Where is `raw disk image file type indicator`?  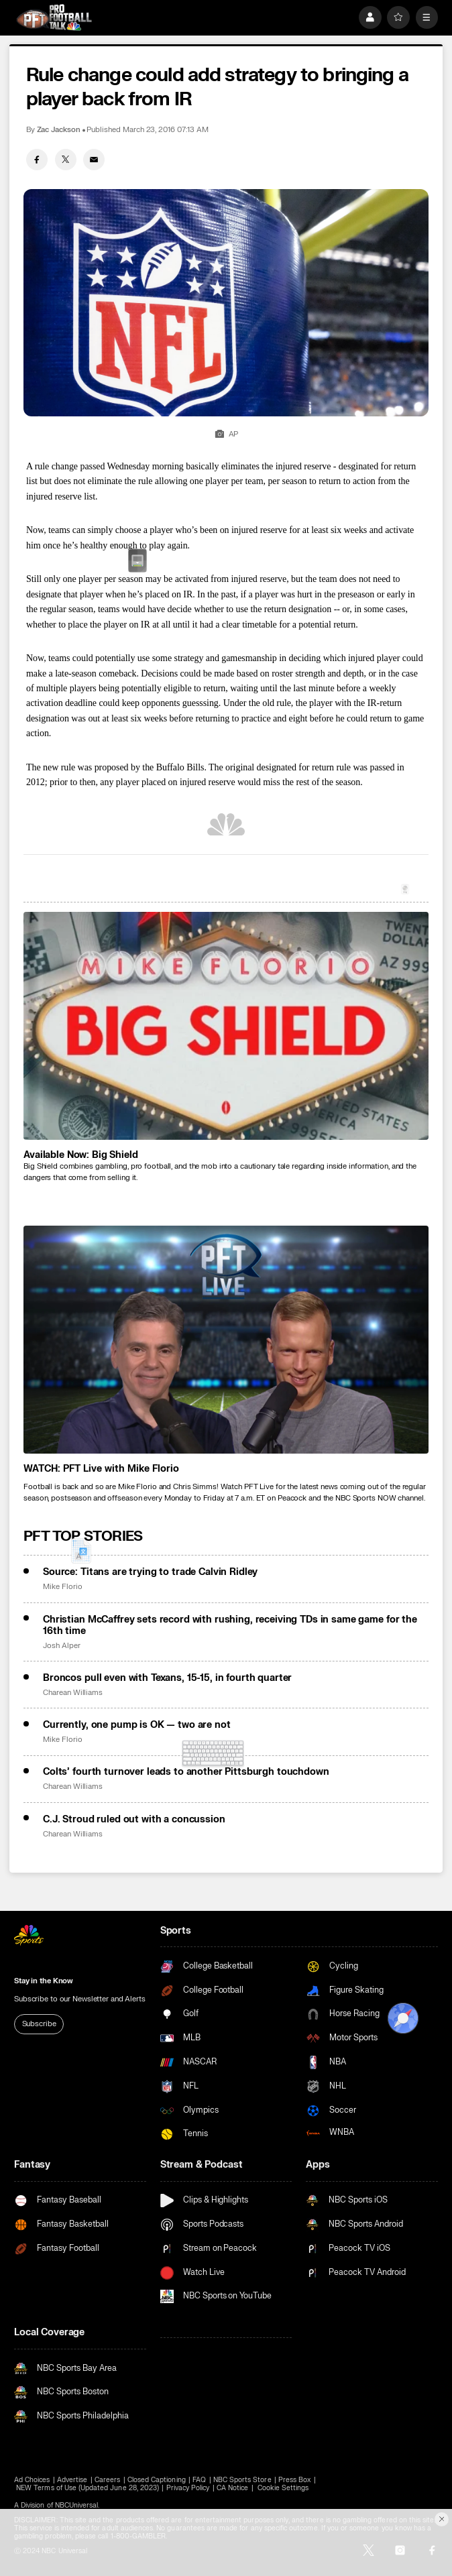 raw disk image file type indicator is located at coordinates (405, 889).